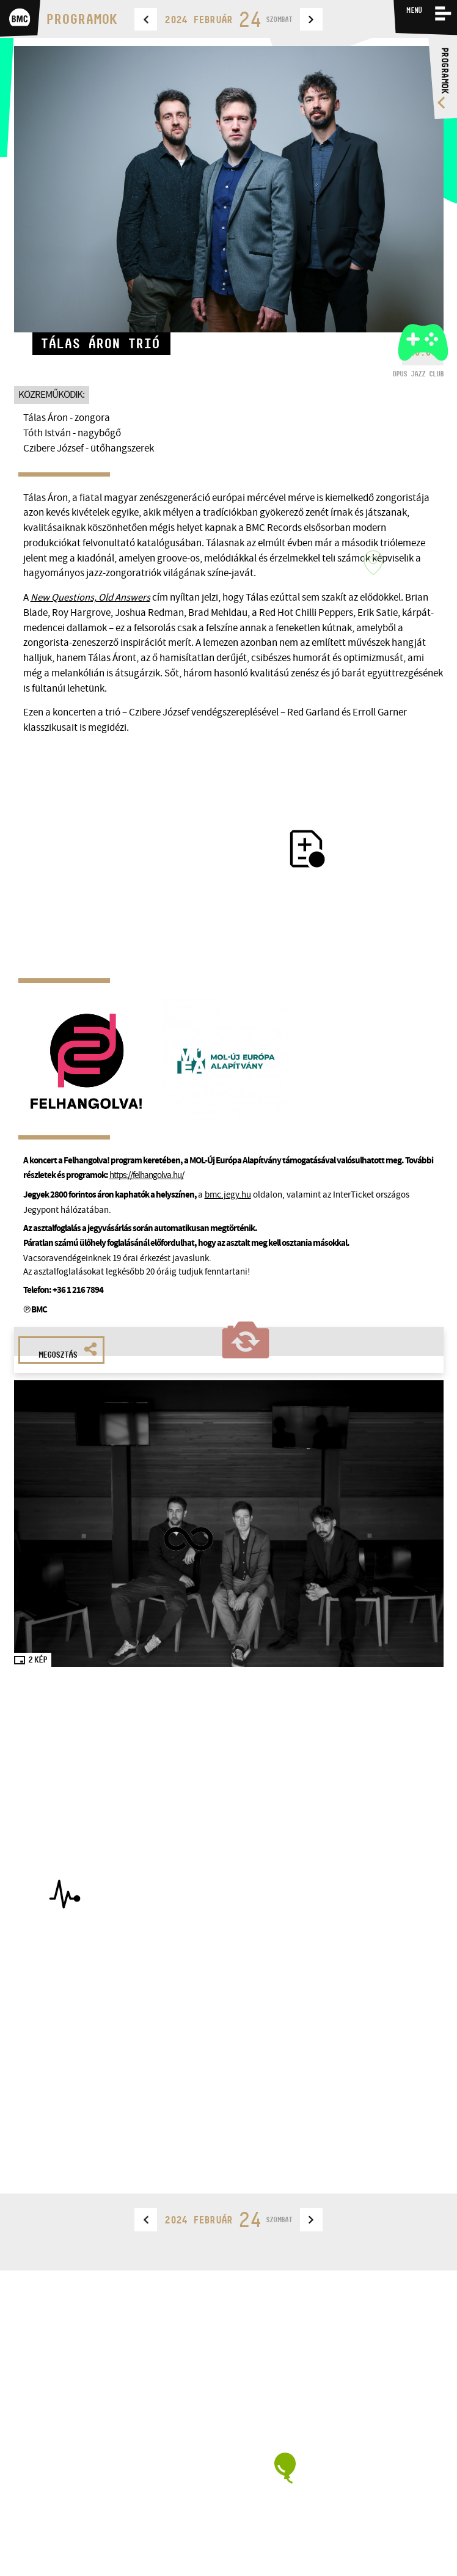 This screenshot has width=457, height=2576. Describe the element at coordinates (306, 849) in the screenshot. I see `view pull request with new changes` at that location.